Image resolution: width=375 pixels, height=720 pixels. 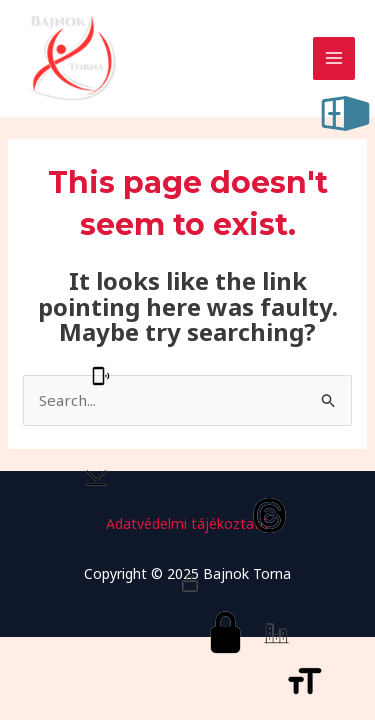 I want to click on unlock or access secured content, so click(x=190, y=584).